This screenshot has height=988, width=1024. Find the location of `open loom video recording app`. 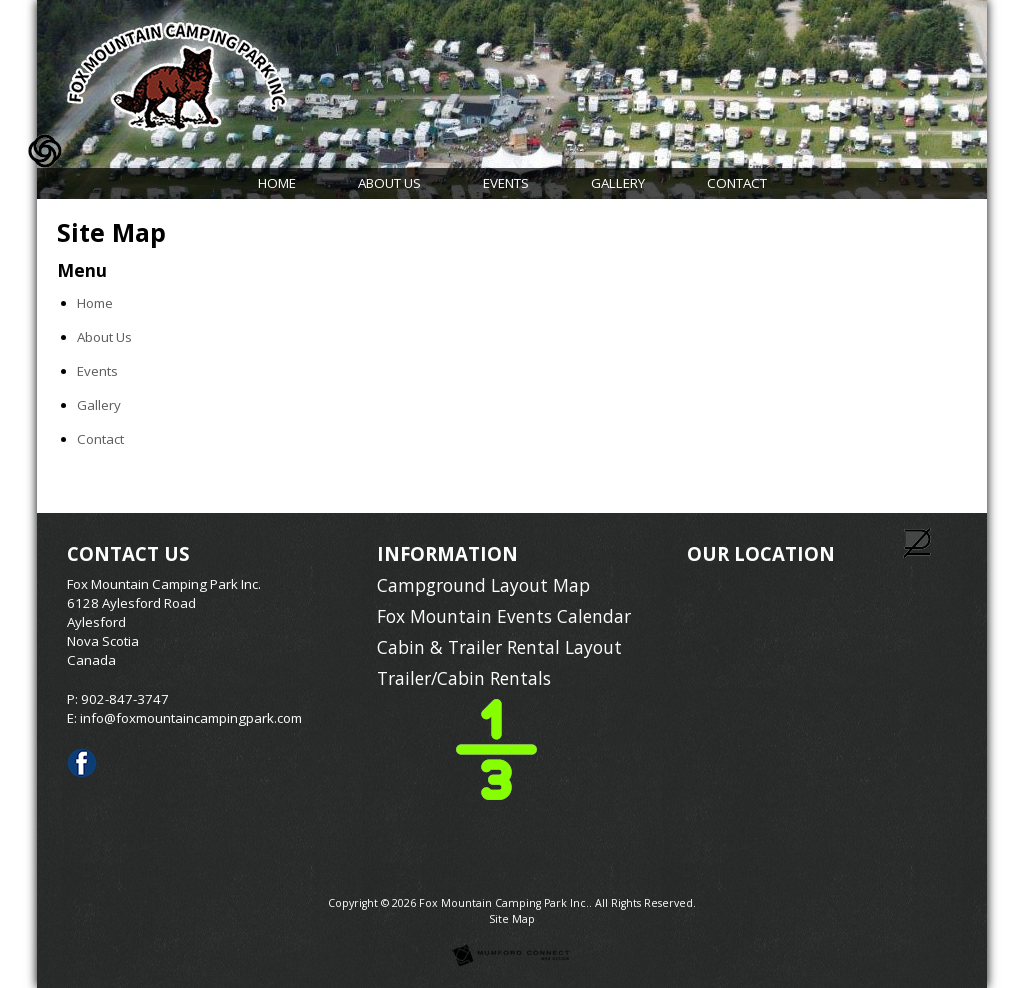

open loom video recording app is located at coordinates (45, 151).